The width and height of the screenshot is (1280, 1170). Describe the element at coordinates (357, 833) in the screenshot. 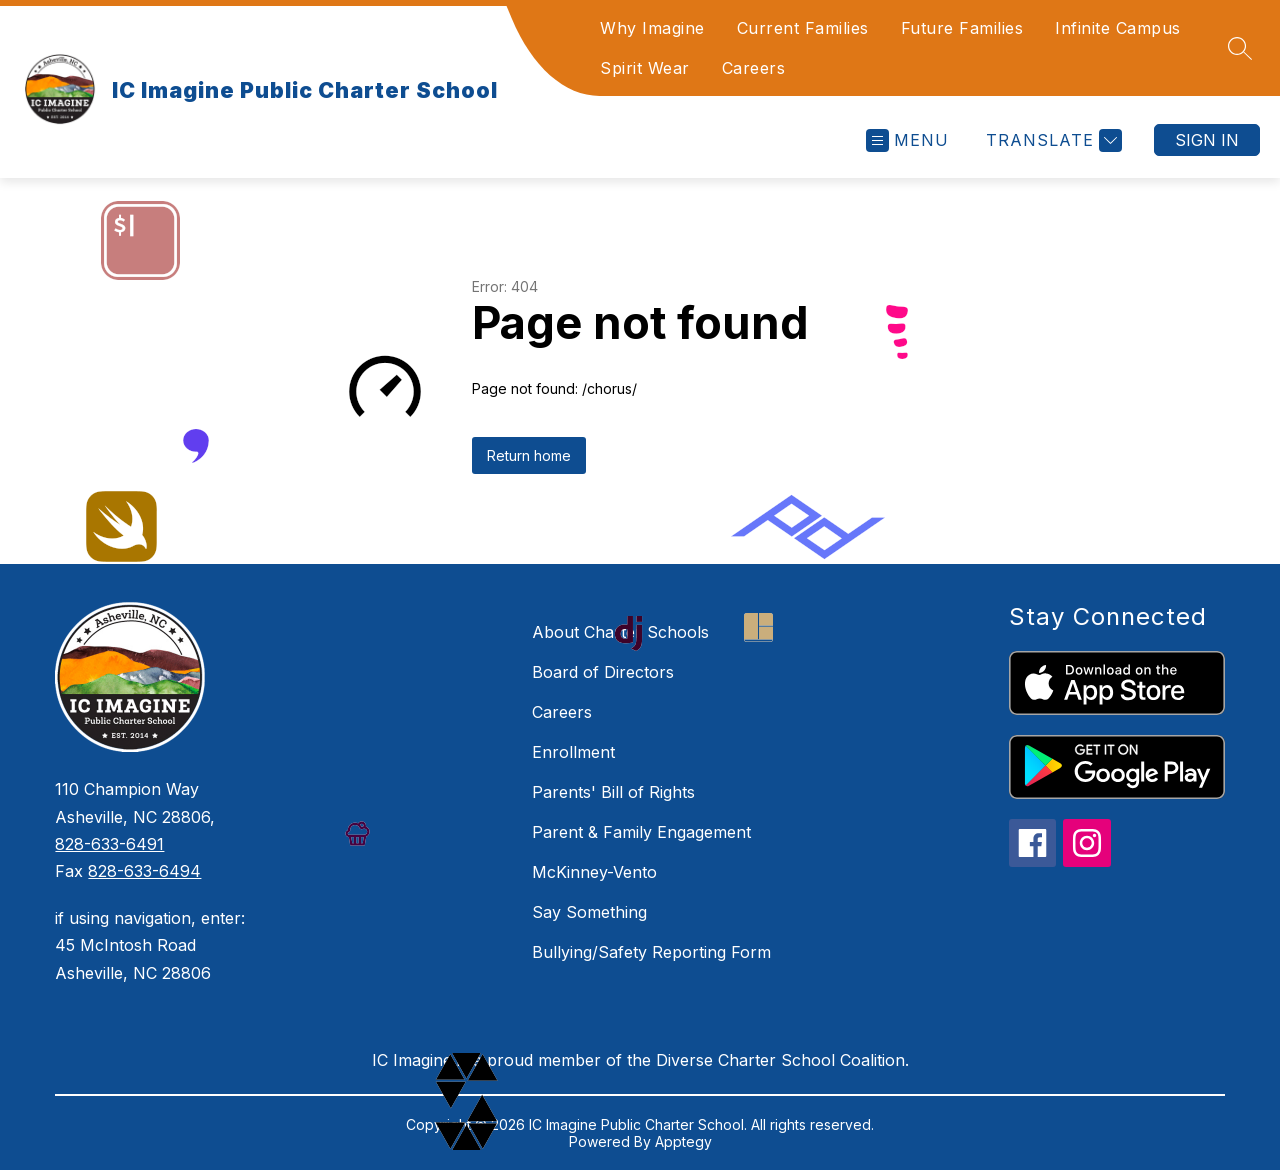

I see `view bakery or dessert options` at that location.